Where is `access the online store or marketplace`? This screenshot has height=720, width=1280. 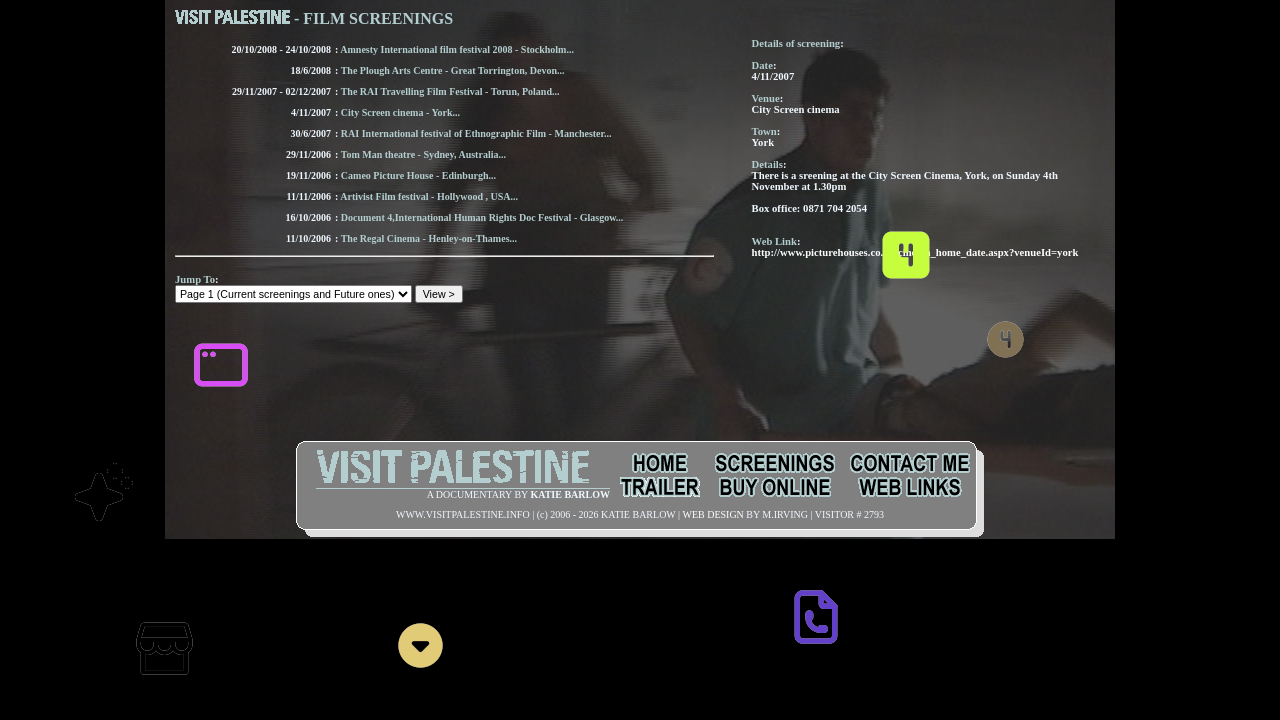 access the online store or marketplace is located at coordinates (164, 648).